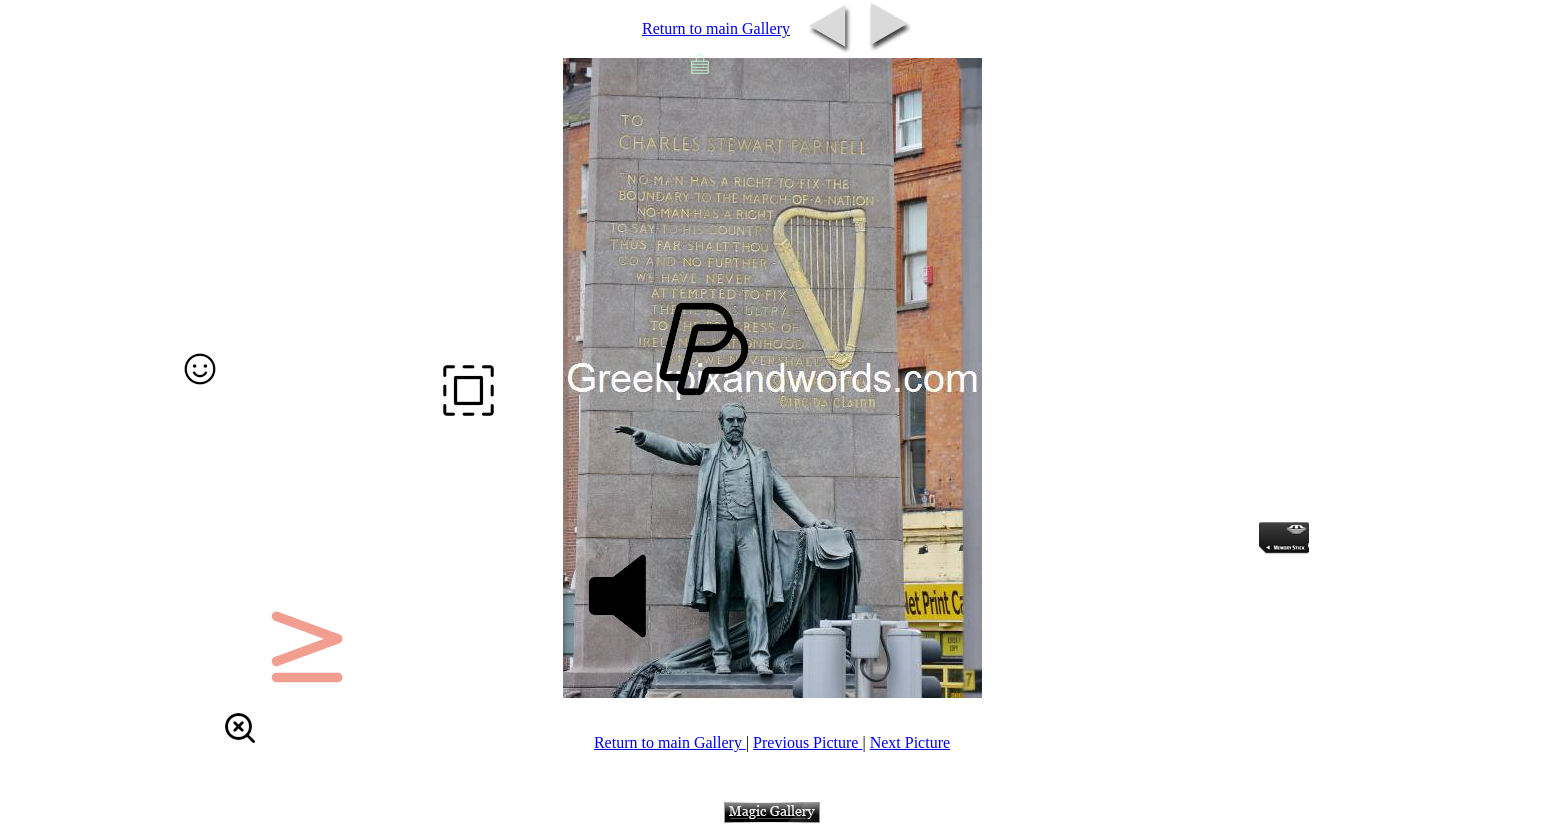  Describe the element at coordinates (630, 596) in the screenshot. I see `speaker with no audio output` at that location.